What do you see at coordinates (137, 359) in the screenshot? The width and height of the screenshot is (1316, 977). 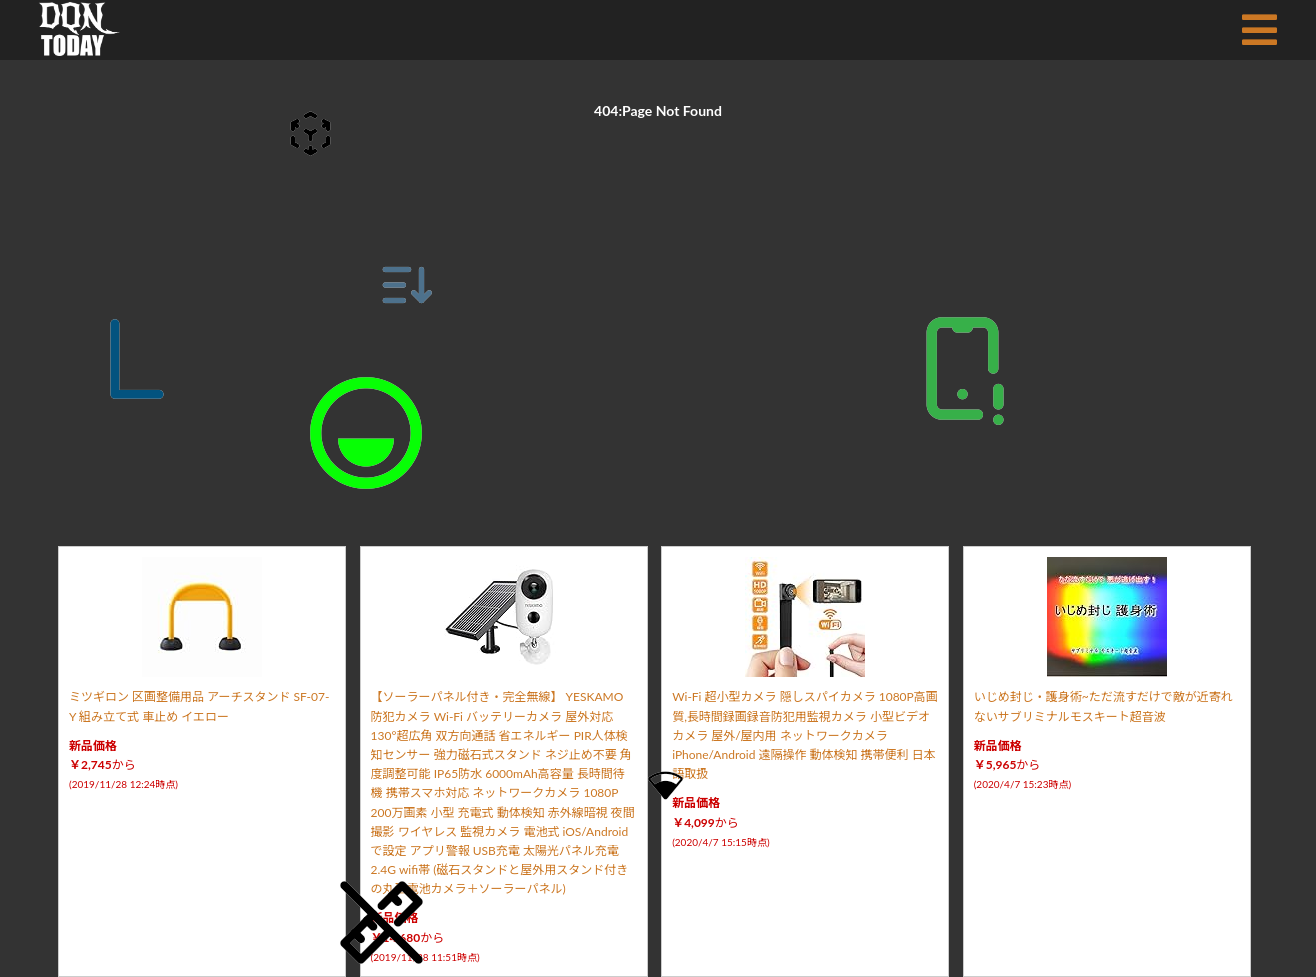 I see `indicates a label or item starting with the letter L` at bounding box center [137, 359].